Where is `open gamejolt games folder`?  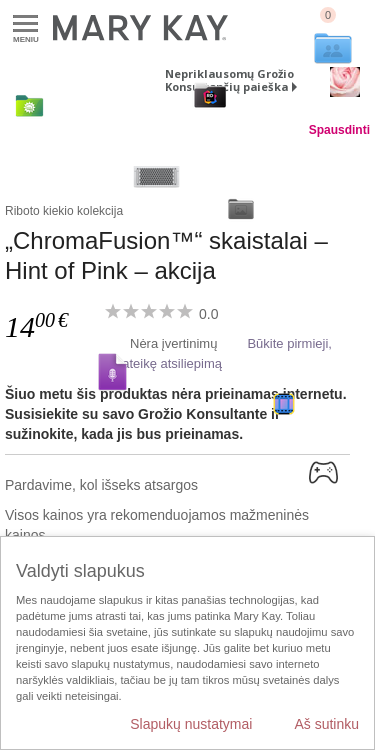
open gamejolt games folder is located at coordinates (29, 106).